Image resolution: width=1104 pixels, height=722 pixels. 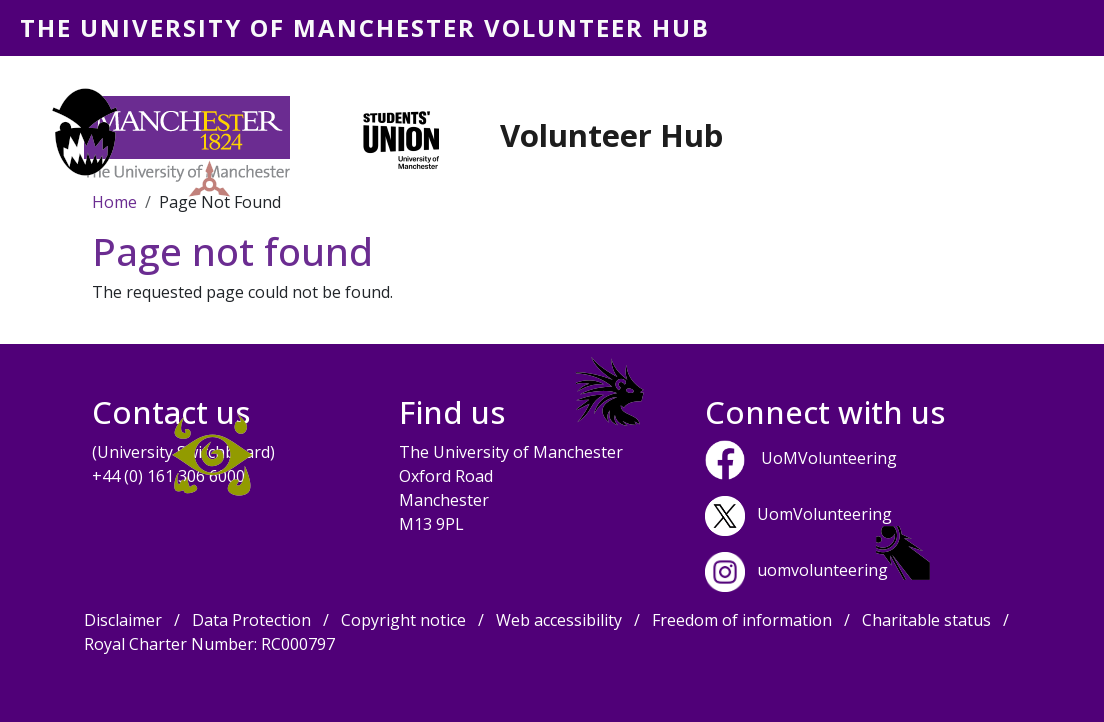 I want to click on throwing weapon icon in a game inventory, so click(x=209, y=178).